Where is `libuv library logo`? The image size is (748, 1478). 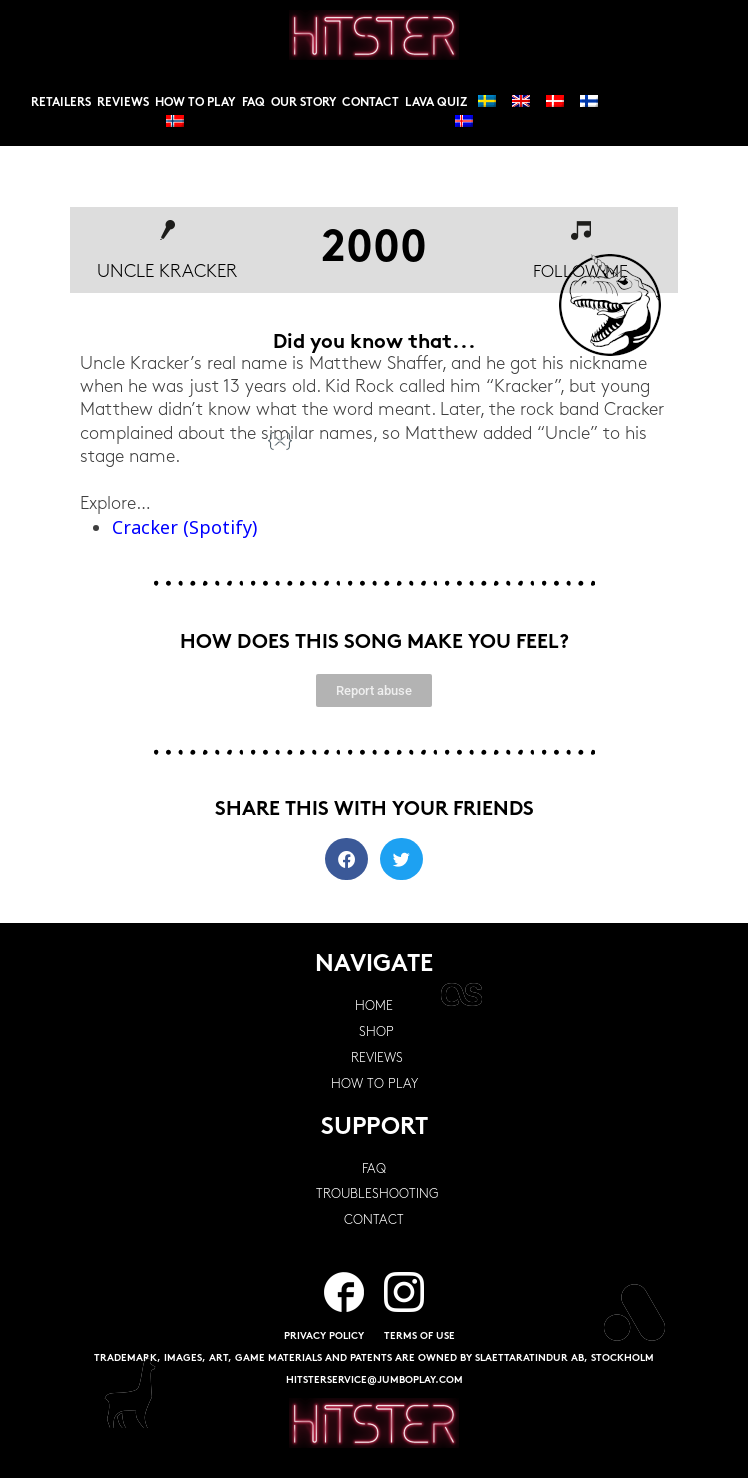 libuv library logo is located at coordinates (610, 305).